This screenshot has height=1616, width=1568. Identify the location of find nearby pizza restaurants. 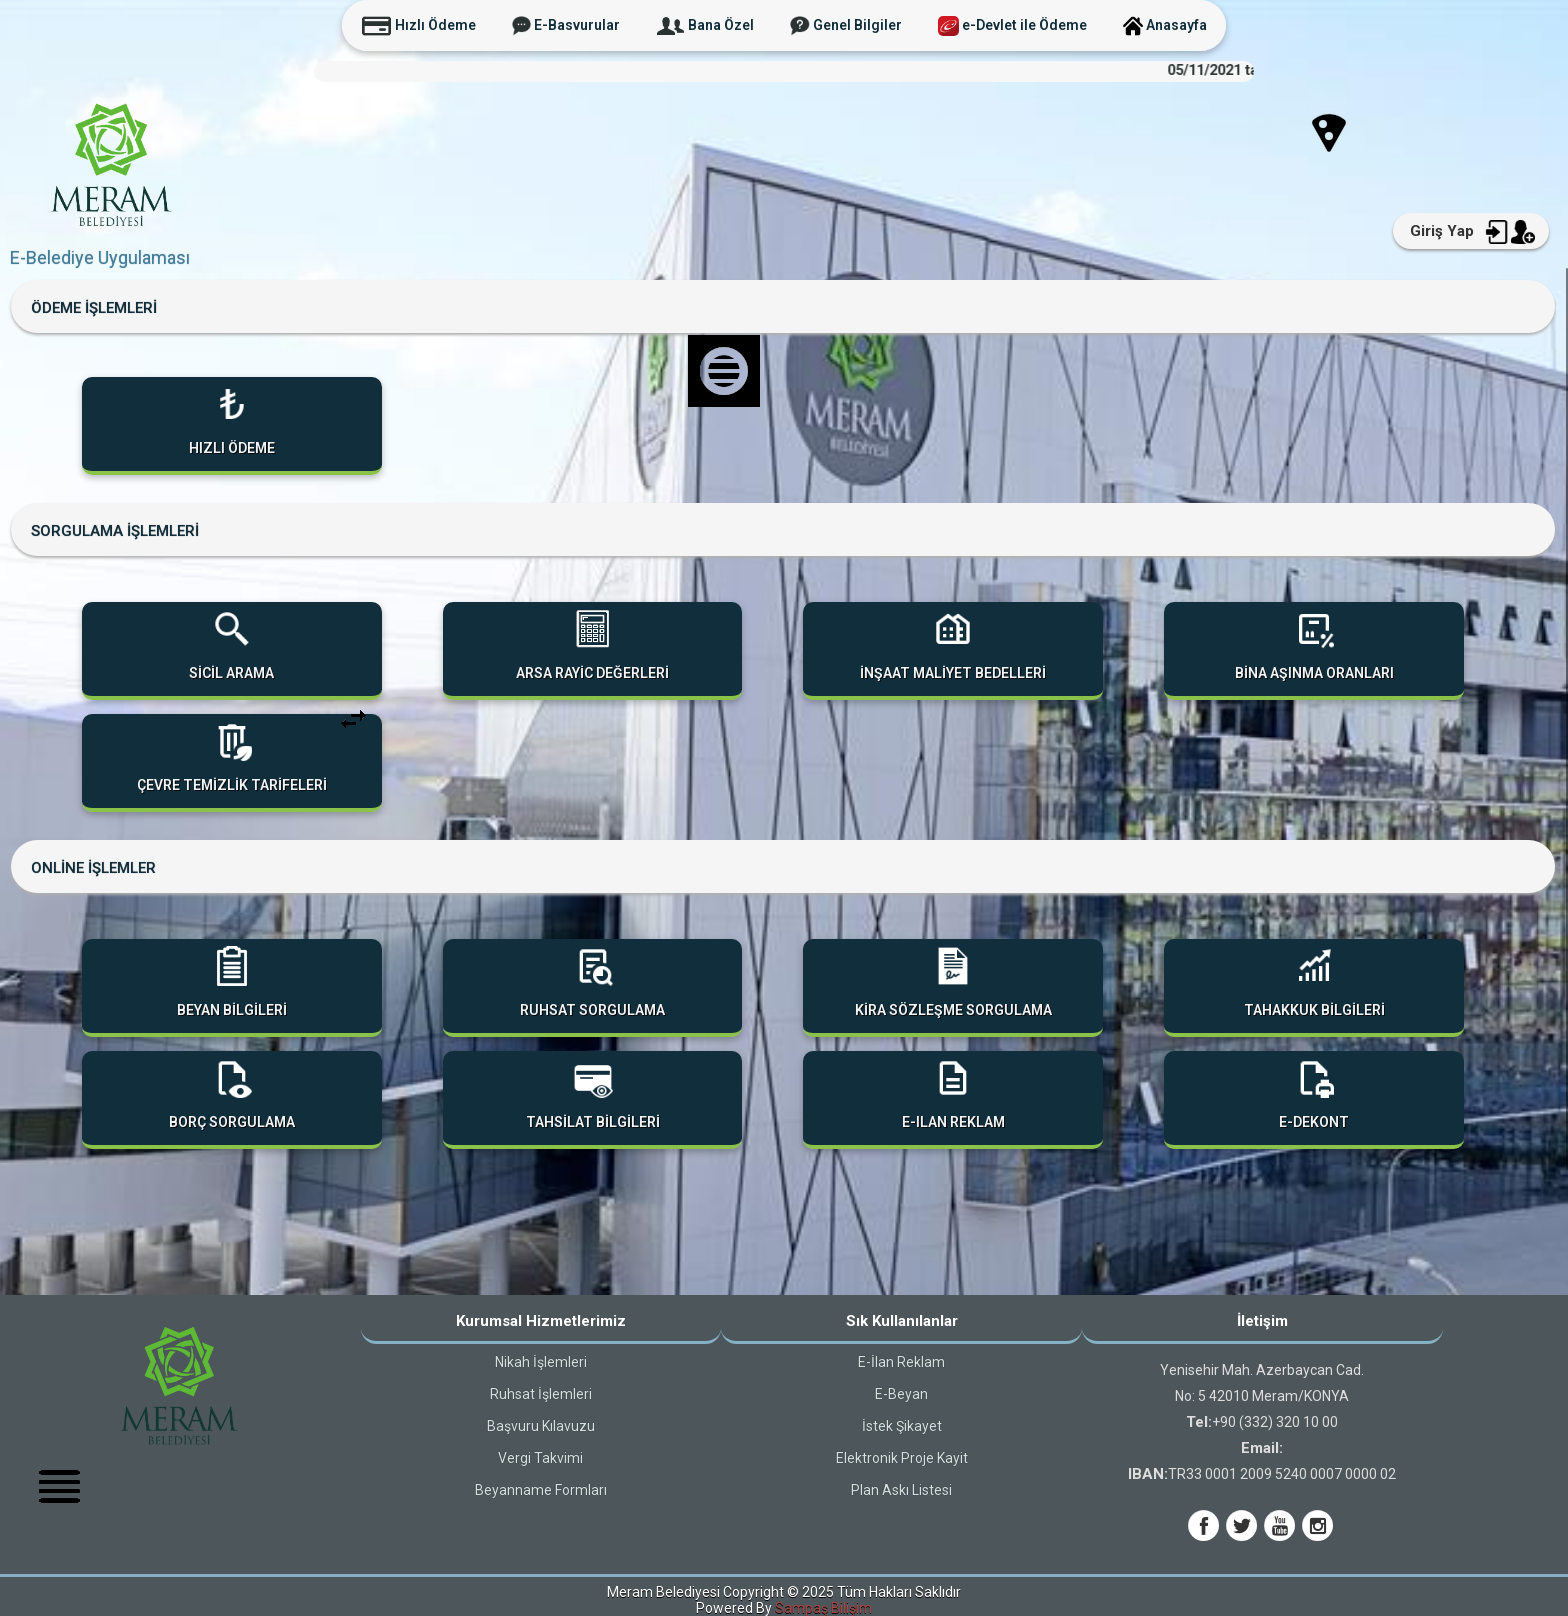
(1329, 134).